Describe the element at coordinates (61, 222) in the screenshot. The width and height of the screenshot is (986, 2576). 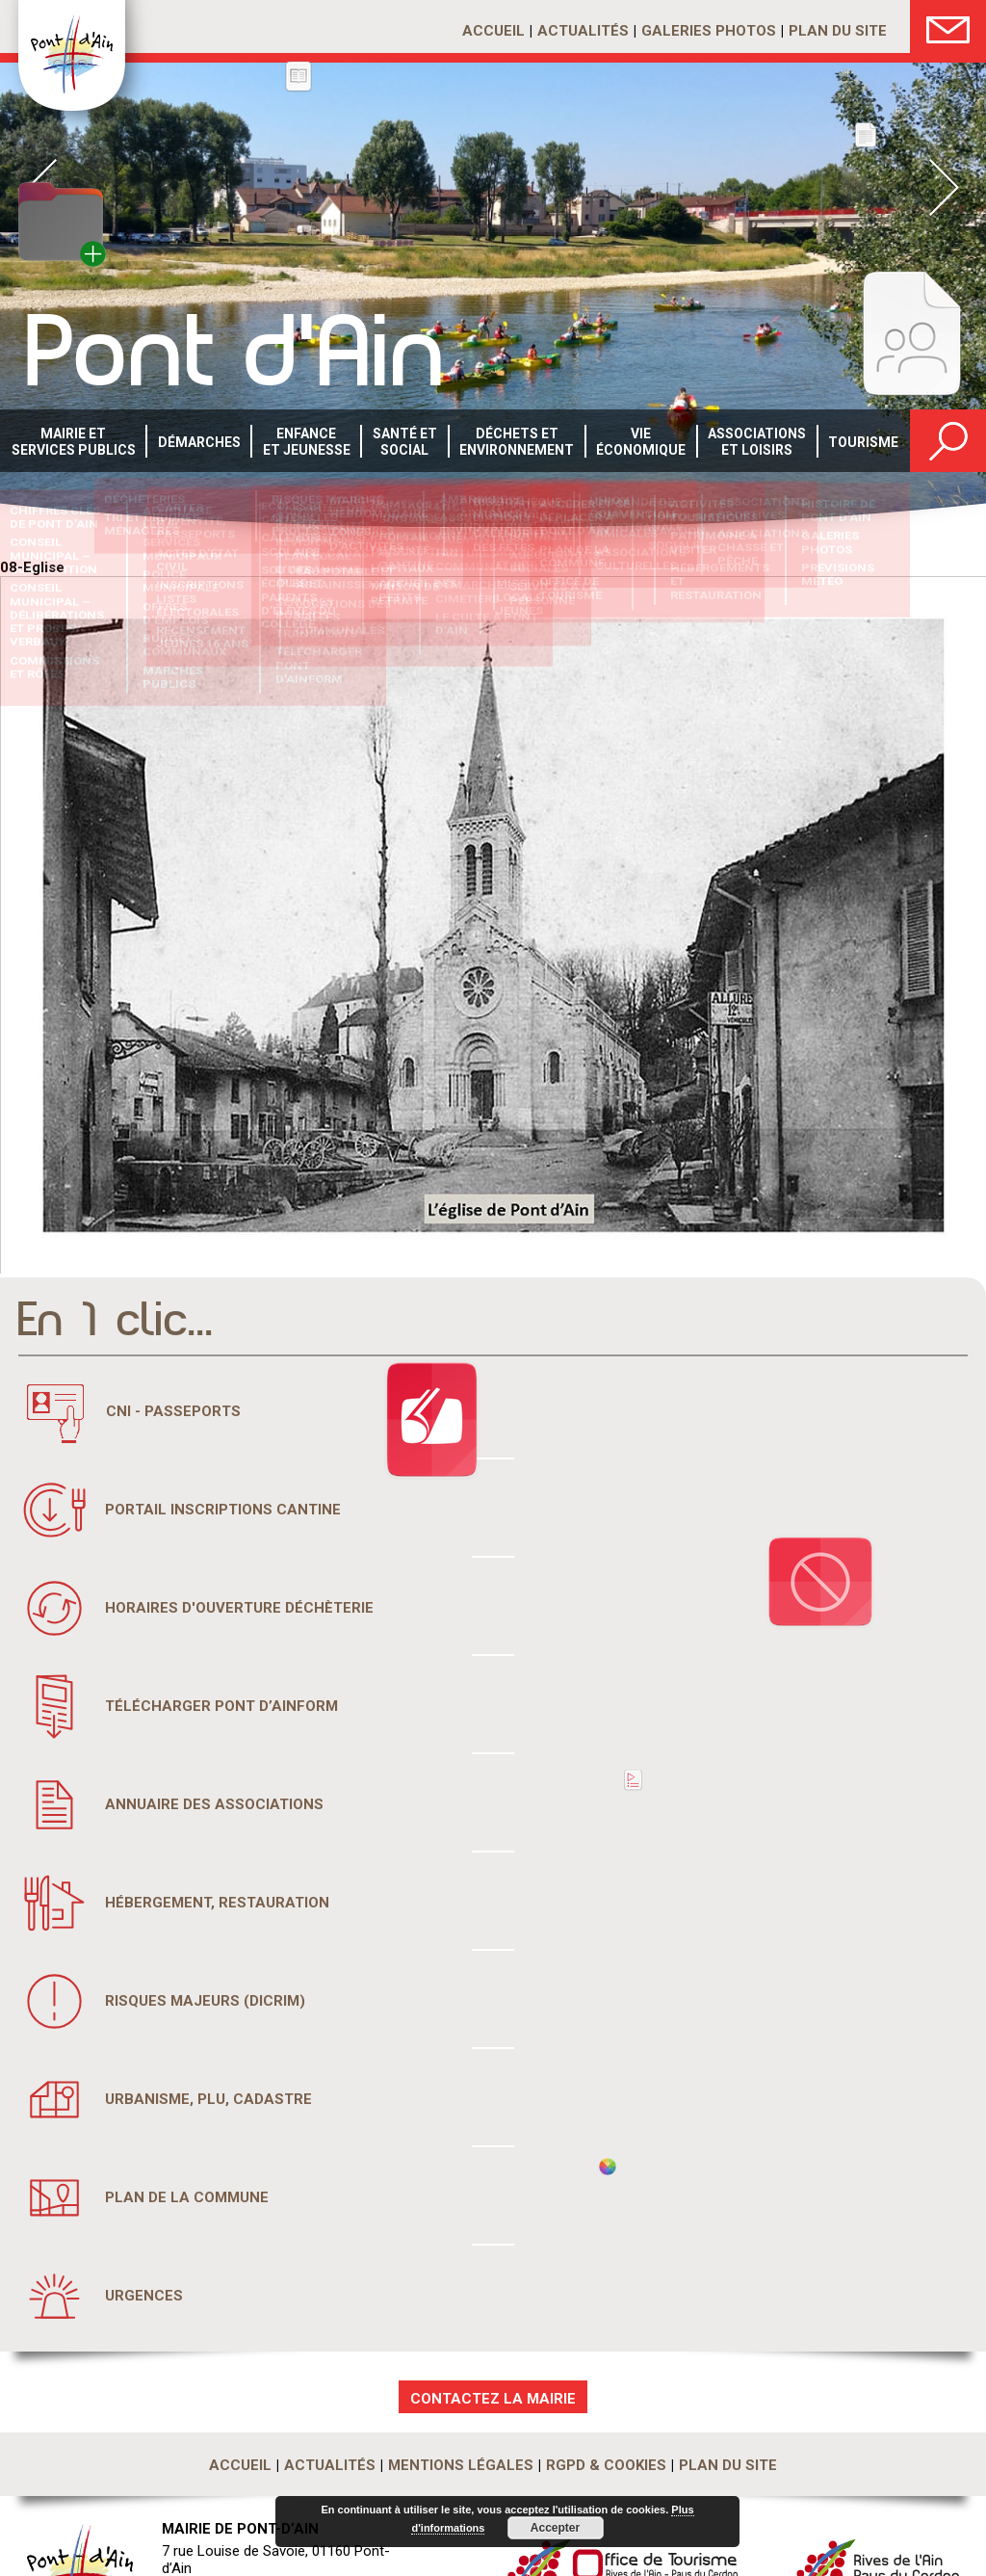
I see `create a new folder` at that location.